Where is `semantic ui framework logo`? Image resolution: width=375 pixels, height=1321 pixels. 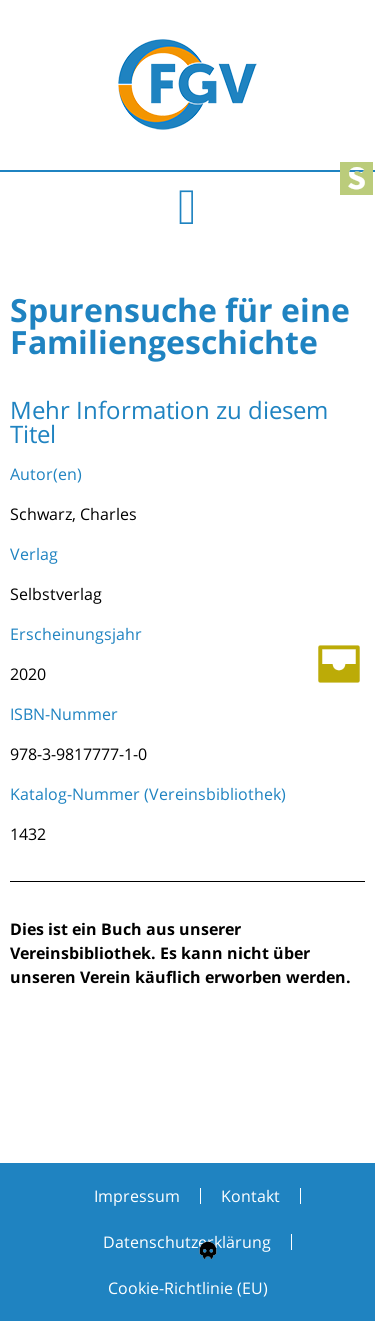
semantic ui framework logo is located at coordinates (356, 178).